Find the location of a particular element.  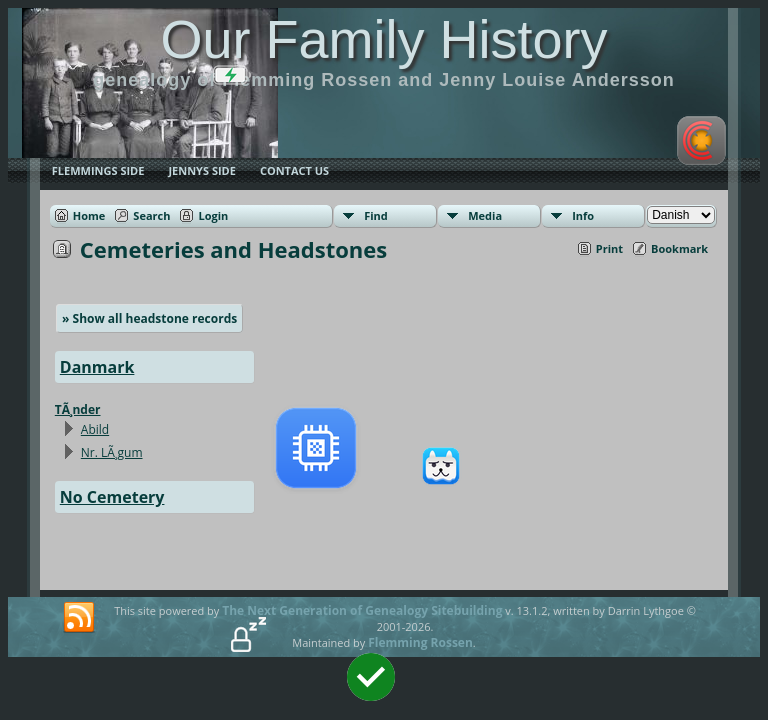

system sleep mode is enabled and unrestricted is located at coordinates (248, 634).